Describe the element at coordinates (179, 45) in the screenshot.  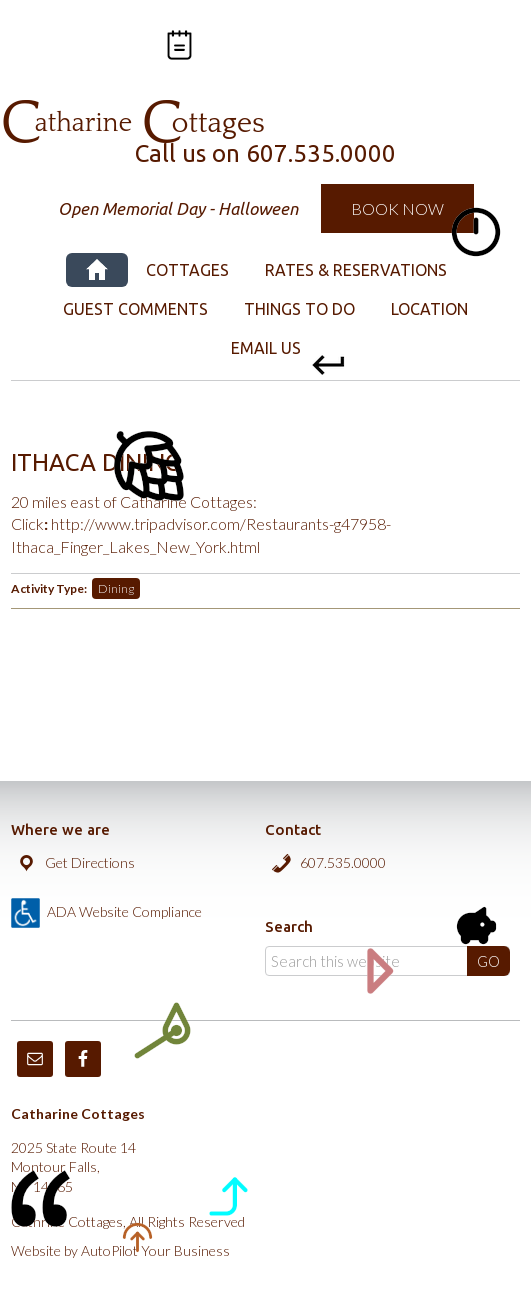
I see `open notepad or notes app` at that location.